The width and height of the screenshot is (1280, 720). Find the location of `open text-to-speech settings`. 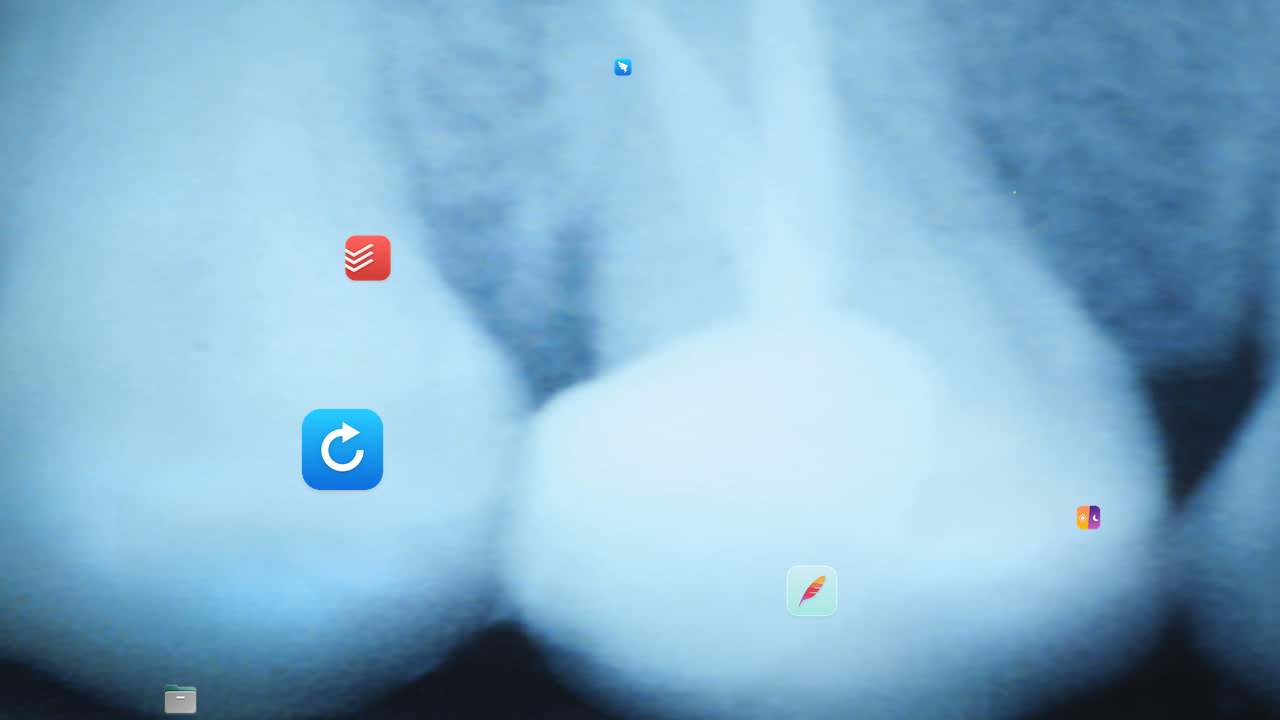

open text-to-speech settings is located at coordinates (999, 172).